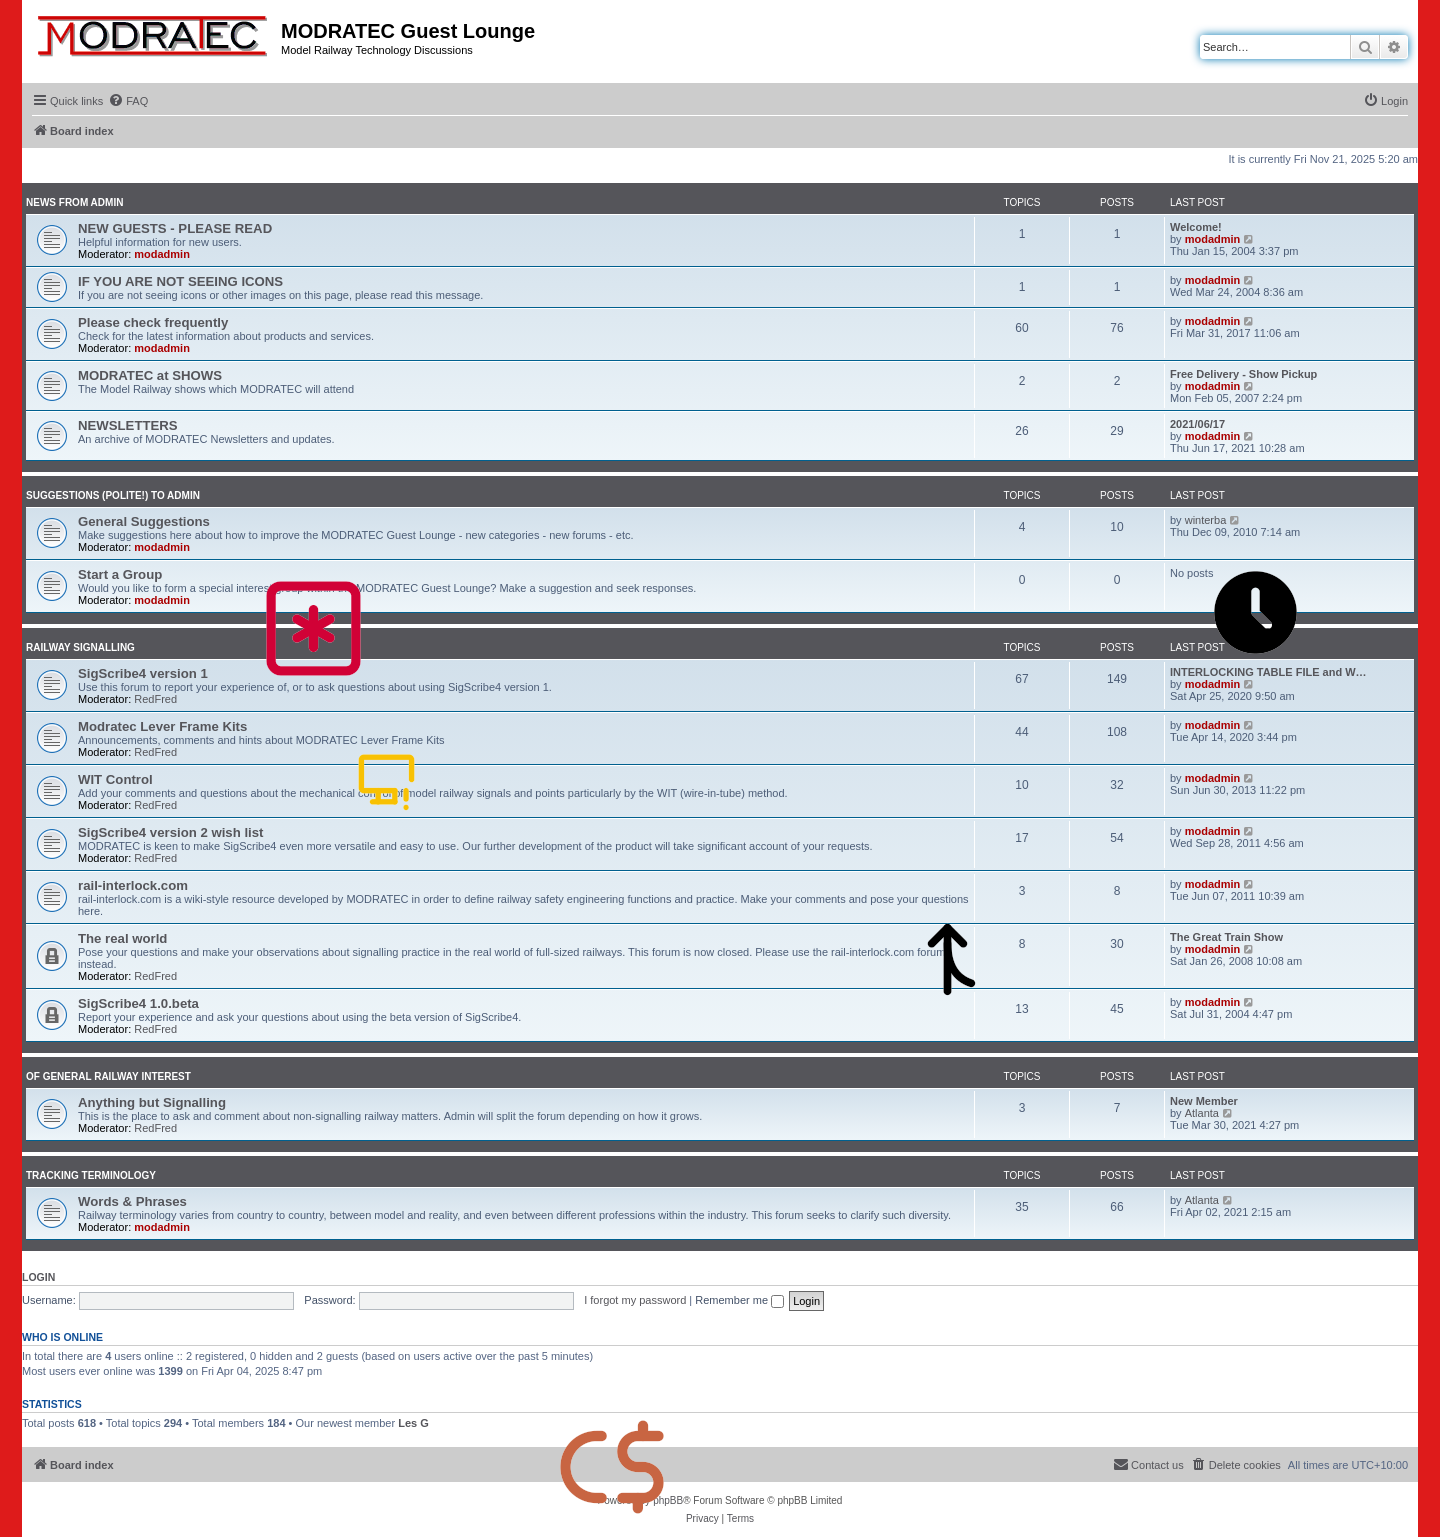  Describe the element at coordinates (313, 628) in the screenshot. I see `enter a password or PIN field` at that location.